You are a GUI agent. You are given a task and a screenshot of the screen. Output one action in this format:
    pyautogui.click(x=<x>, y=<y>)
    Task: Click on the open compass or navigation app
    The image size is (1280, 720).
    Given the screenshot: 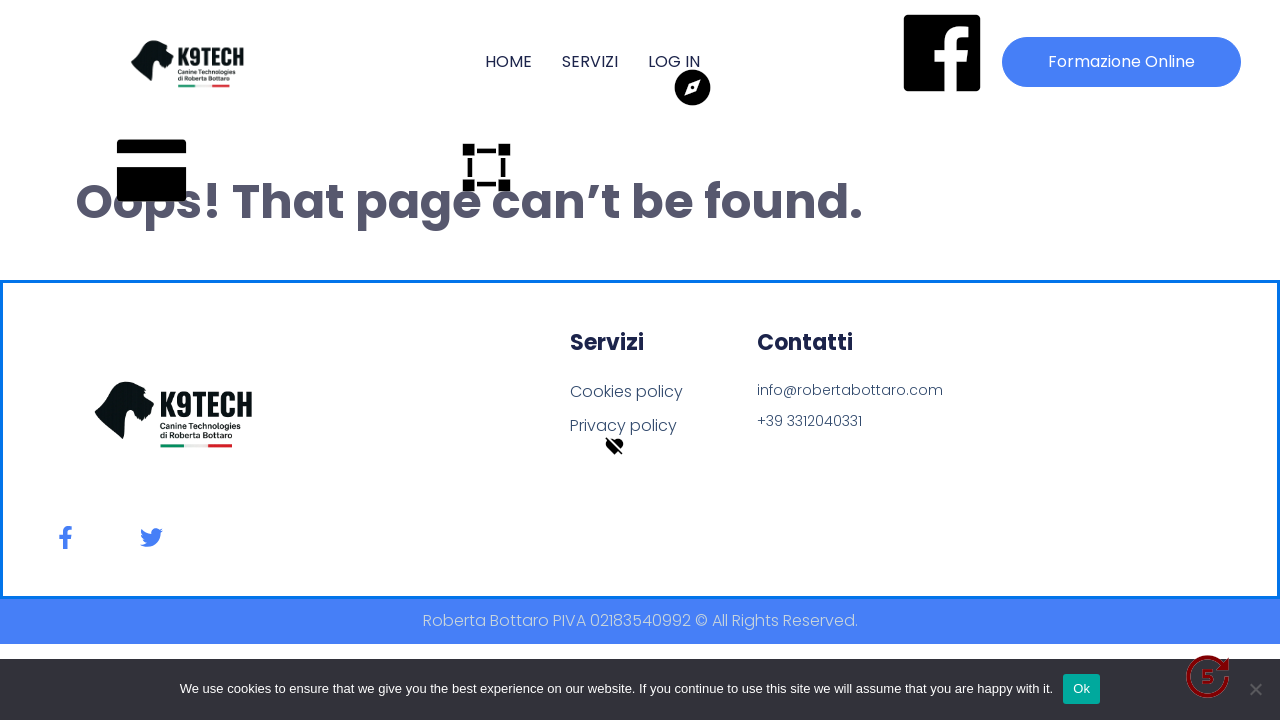 What is the action you would take?
    pyautogui.click(x=692, y=87)
    